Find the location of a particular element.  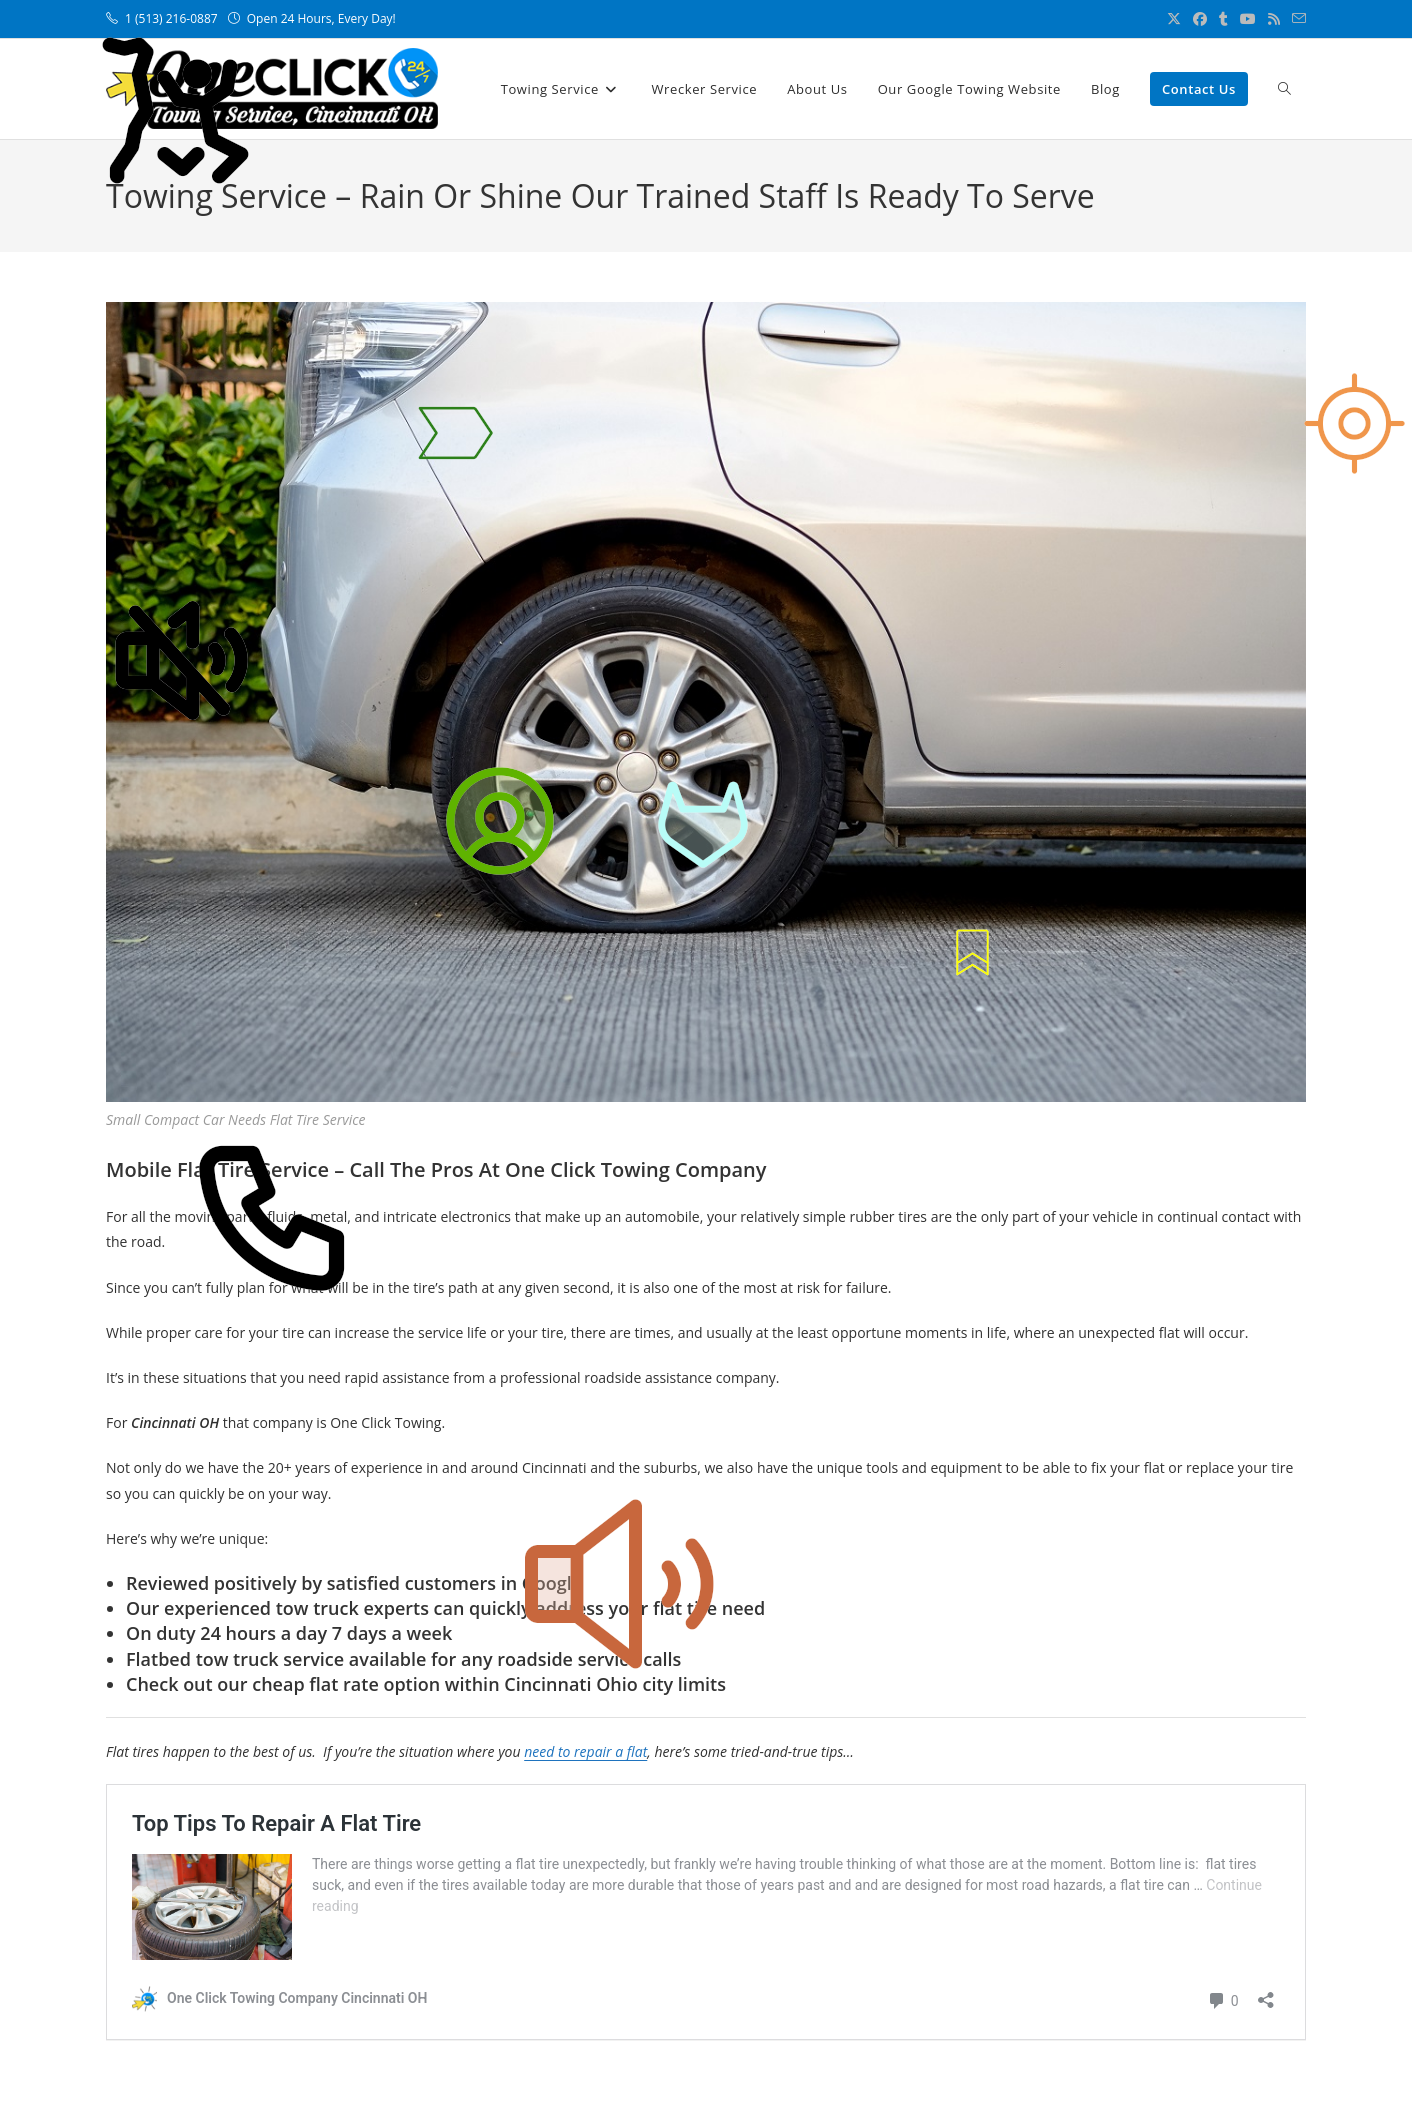

cliff jumping or adventure activity is located at coordinates (175, 110).